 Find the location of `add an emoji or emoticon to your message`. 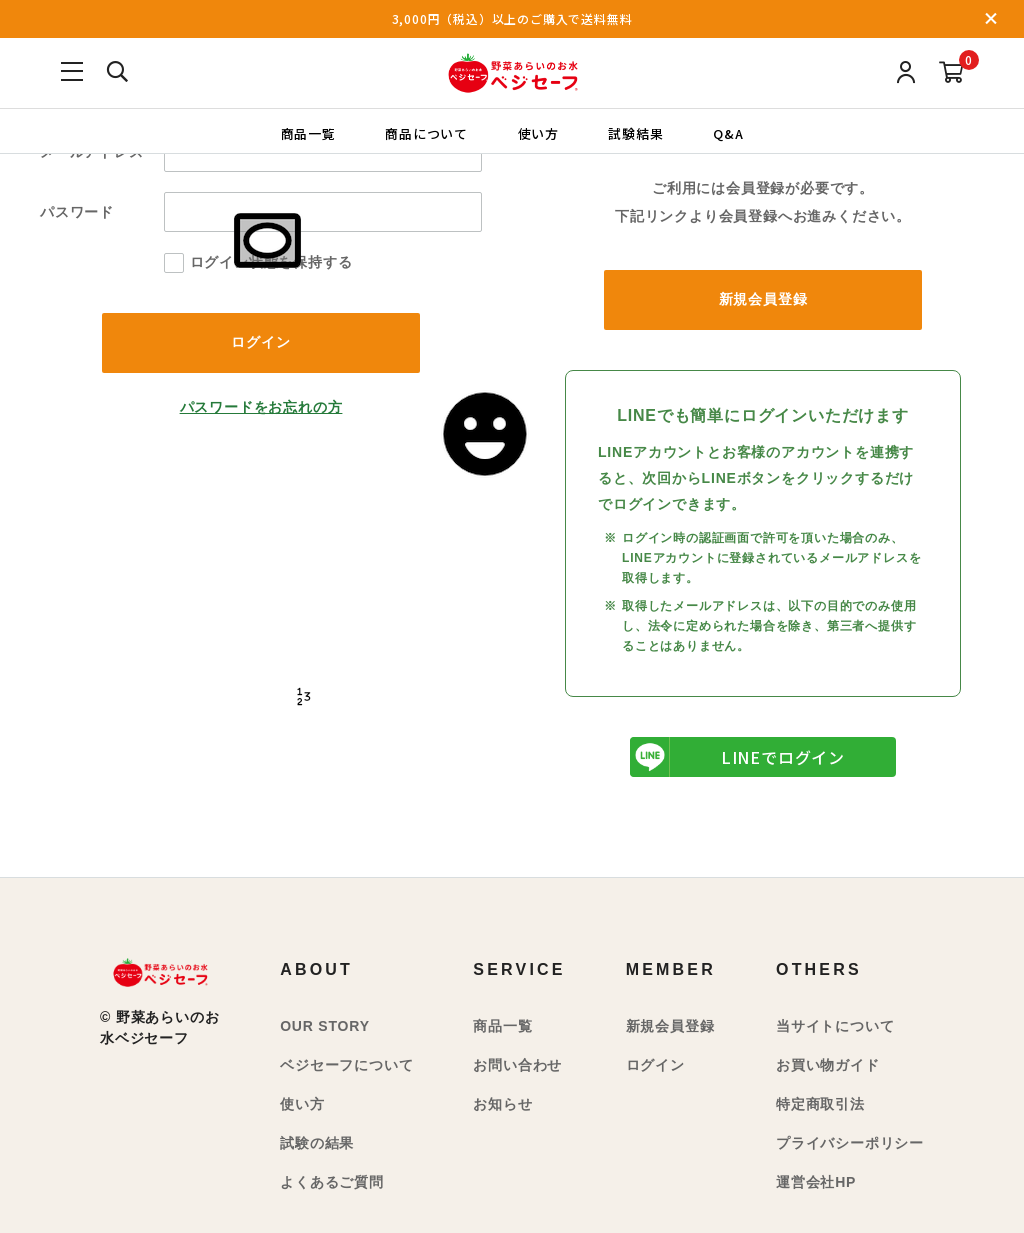

add an emoji or emoticon to your message is located at coordinates (485, 434).